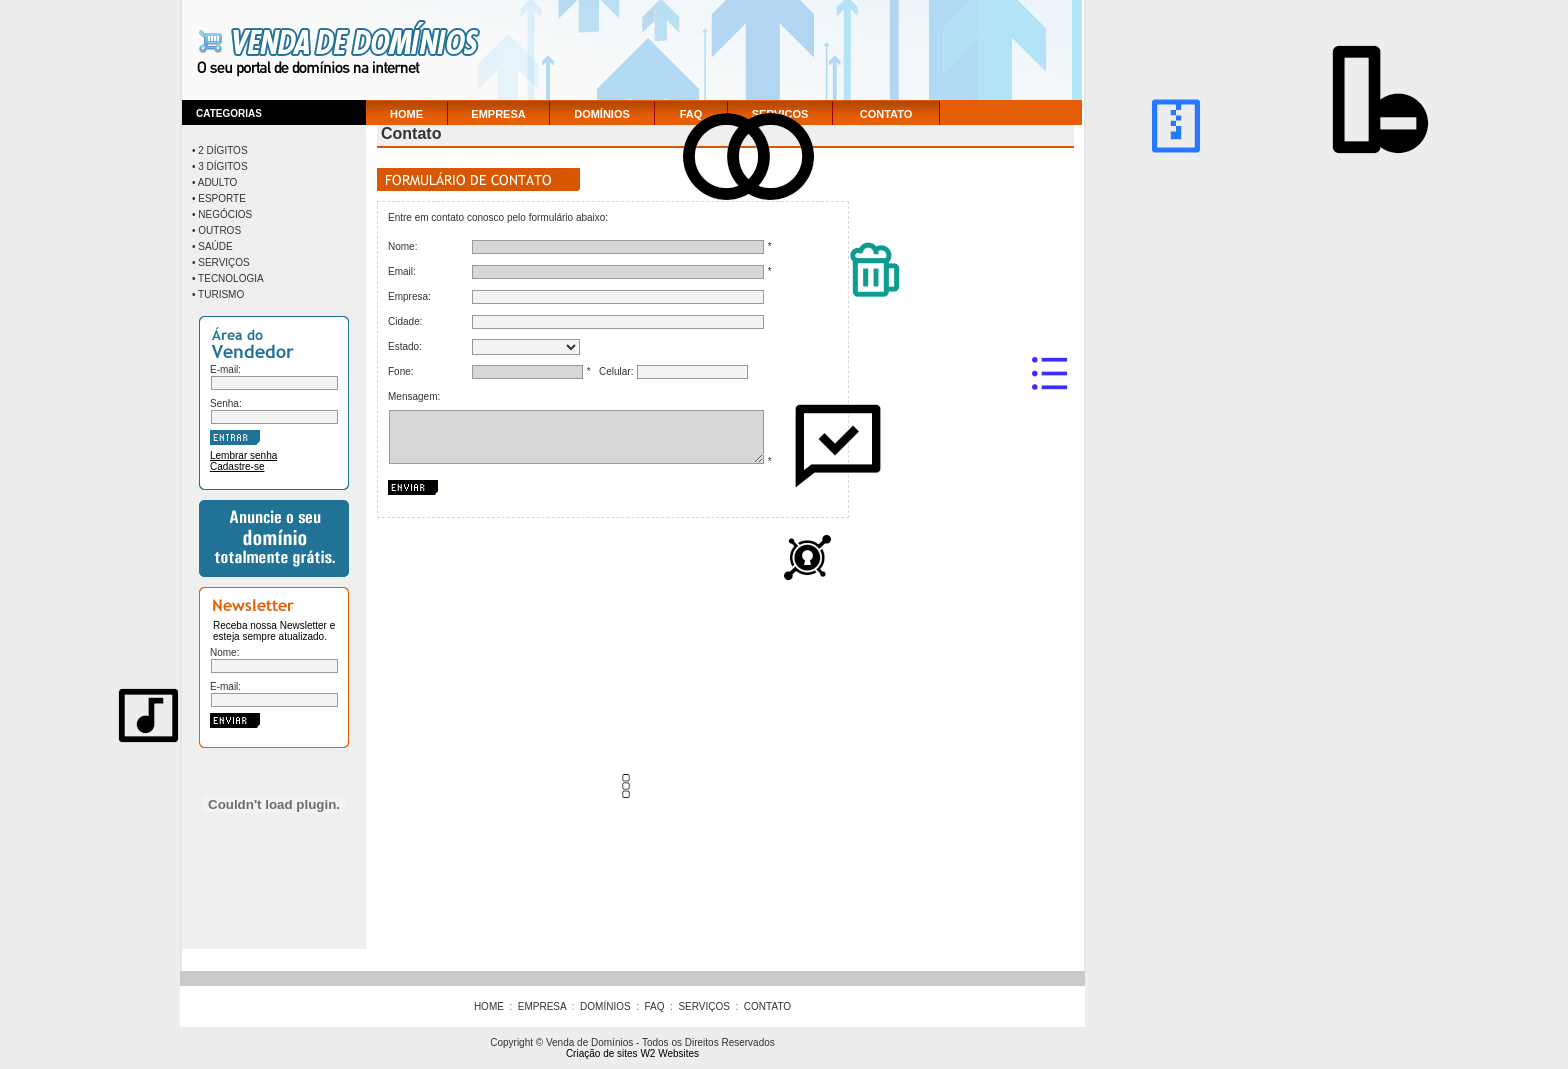 The height and width of the screenshot is (1069, 1568). I want to click on blackmagic design company logo, so click(626, 786).